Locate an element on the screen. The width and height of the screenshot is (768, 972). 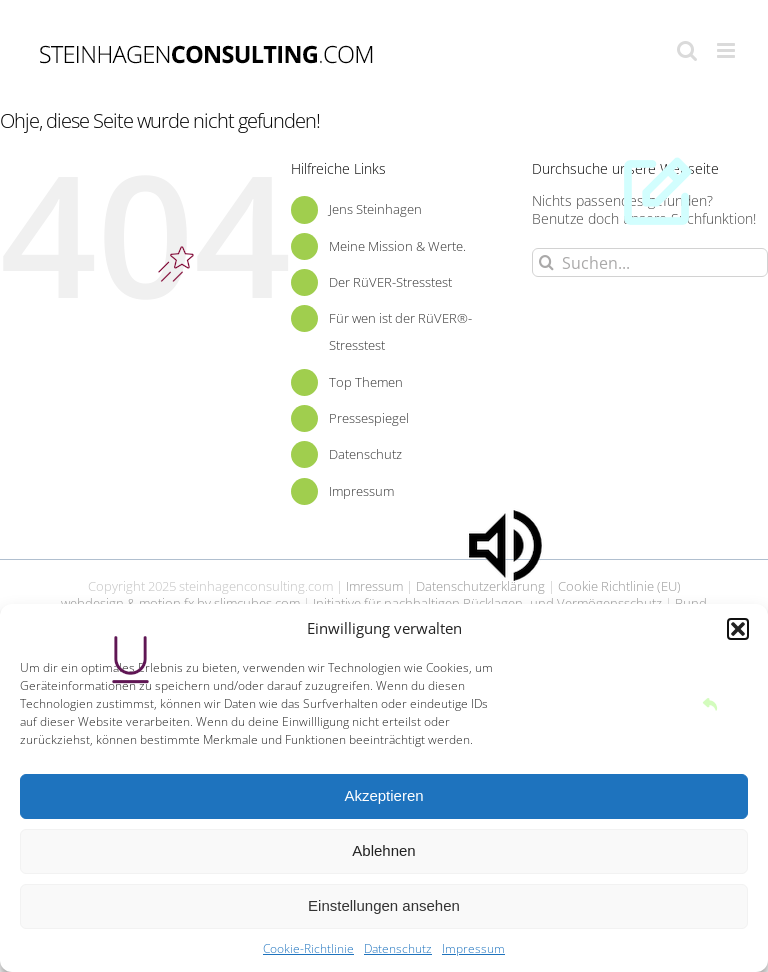
apply underline formatting to selected text is located at coordinates (130, 656).